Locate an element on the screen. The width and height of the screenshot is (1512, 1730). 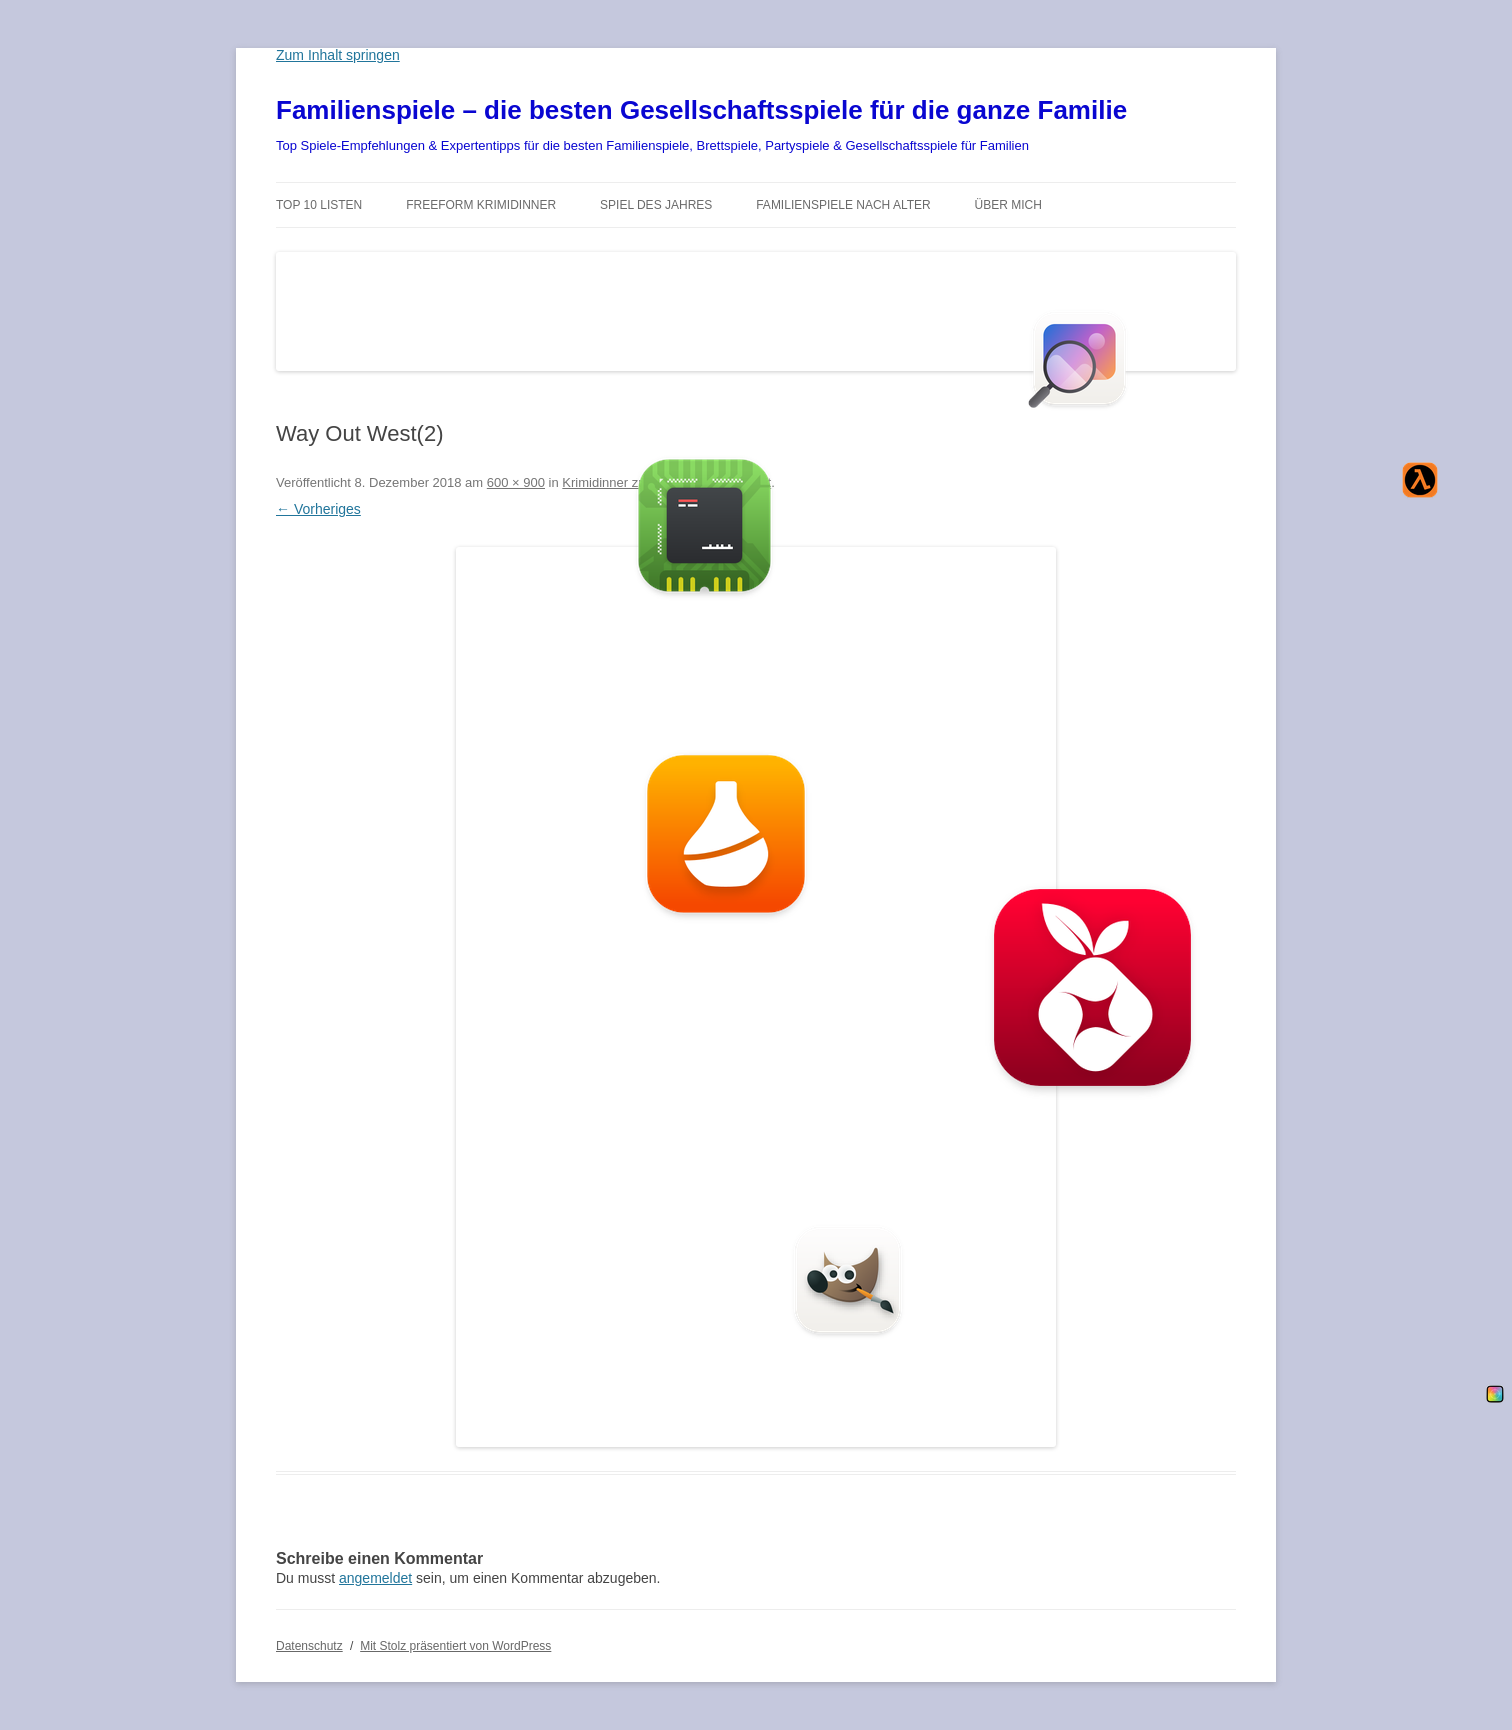
view system memory usage is located at coordinates (704, 525).